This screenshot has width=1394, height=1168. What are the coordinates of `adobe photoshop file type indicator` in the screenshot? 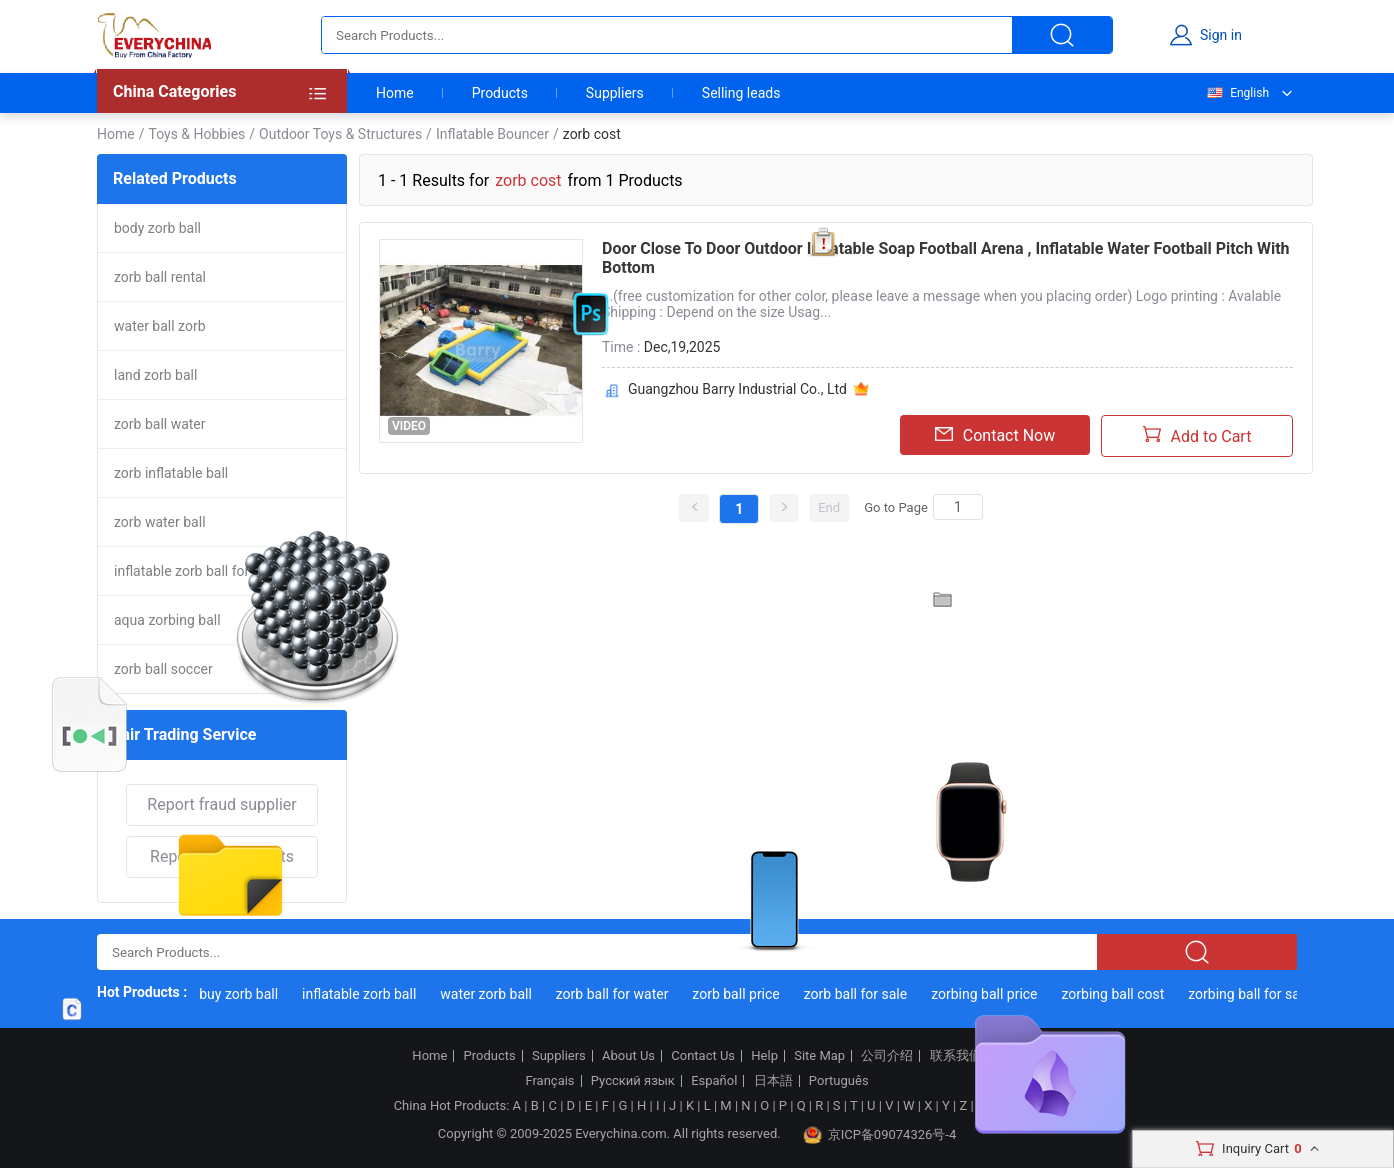 It's located at (591, 314).